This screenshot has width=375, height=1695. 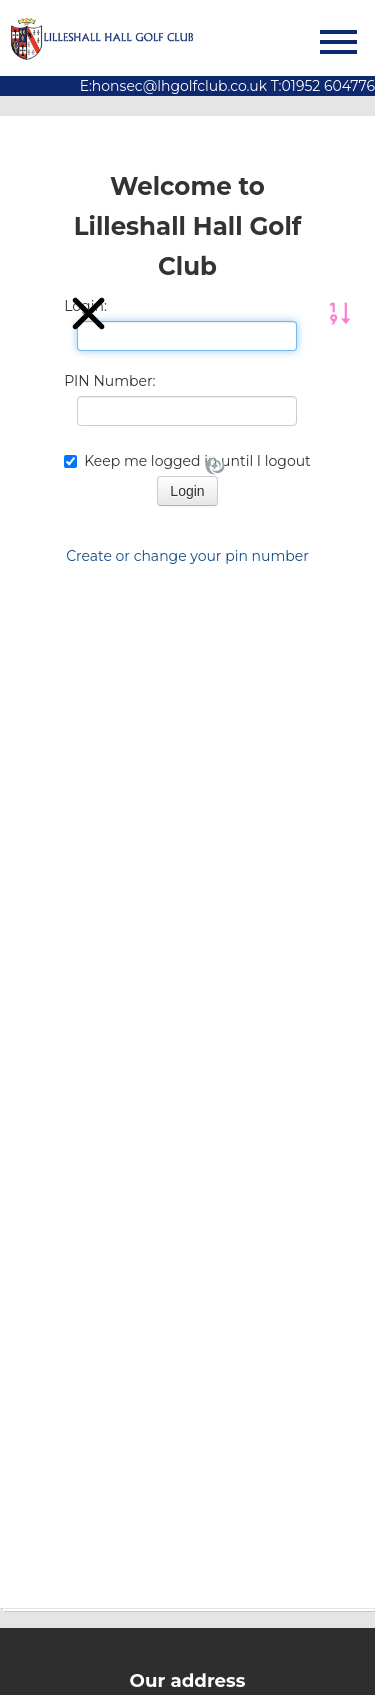 I want to click on medrt brand logo, so click(x=215, y=466).